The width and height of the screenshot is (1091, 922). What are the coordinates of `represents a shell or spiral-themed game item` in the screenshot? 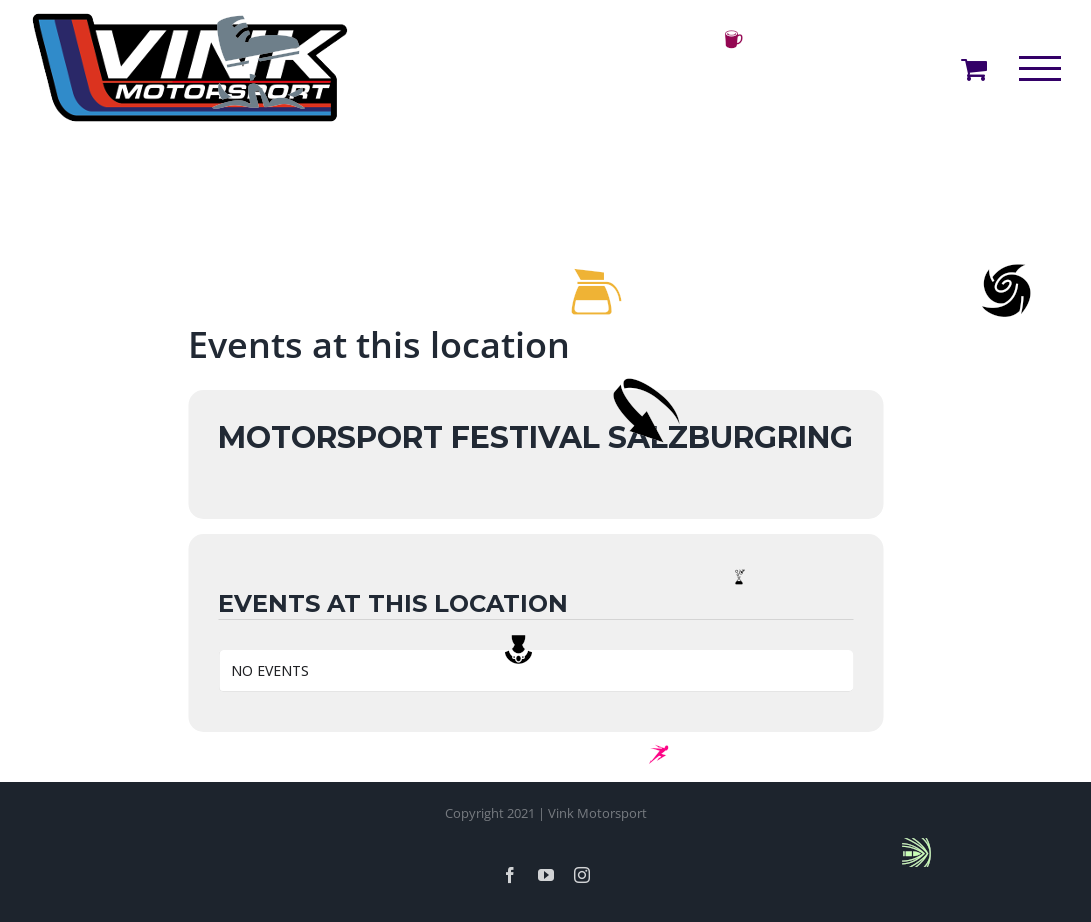 It's located at (1006, 290).